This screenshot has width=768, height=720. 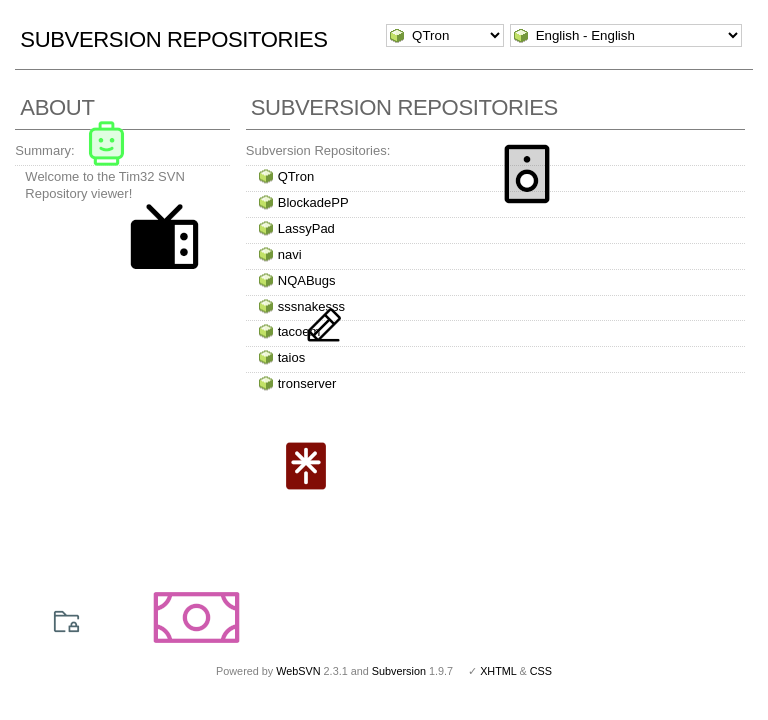 What do you see at coordinates (106, 143) in the screenshot?
I see `access building block or construction features` at bounding box center [106, 143].